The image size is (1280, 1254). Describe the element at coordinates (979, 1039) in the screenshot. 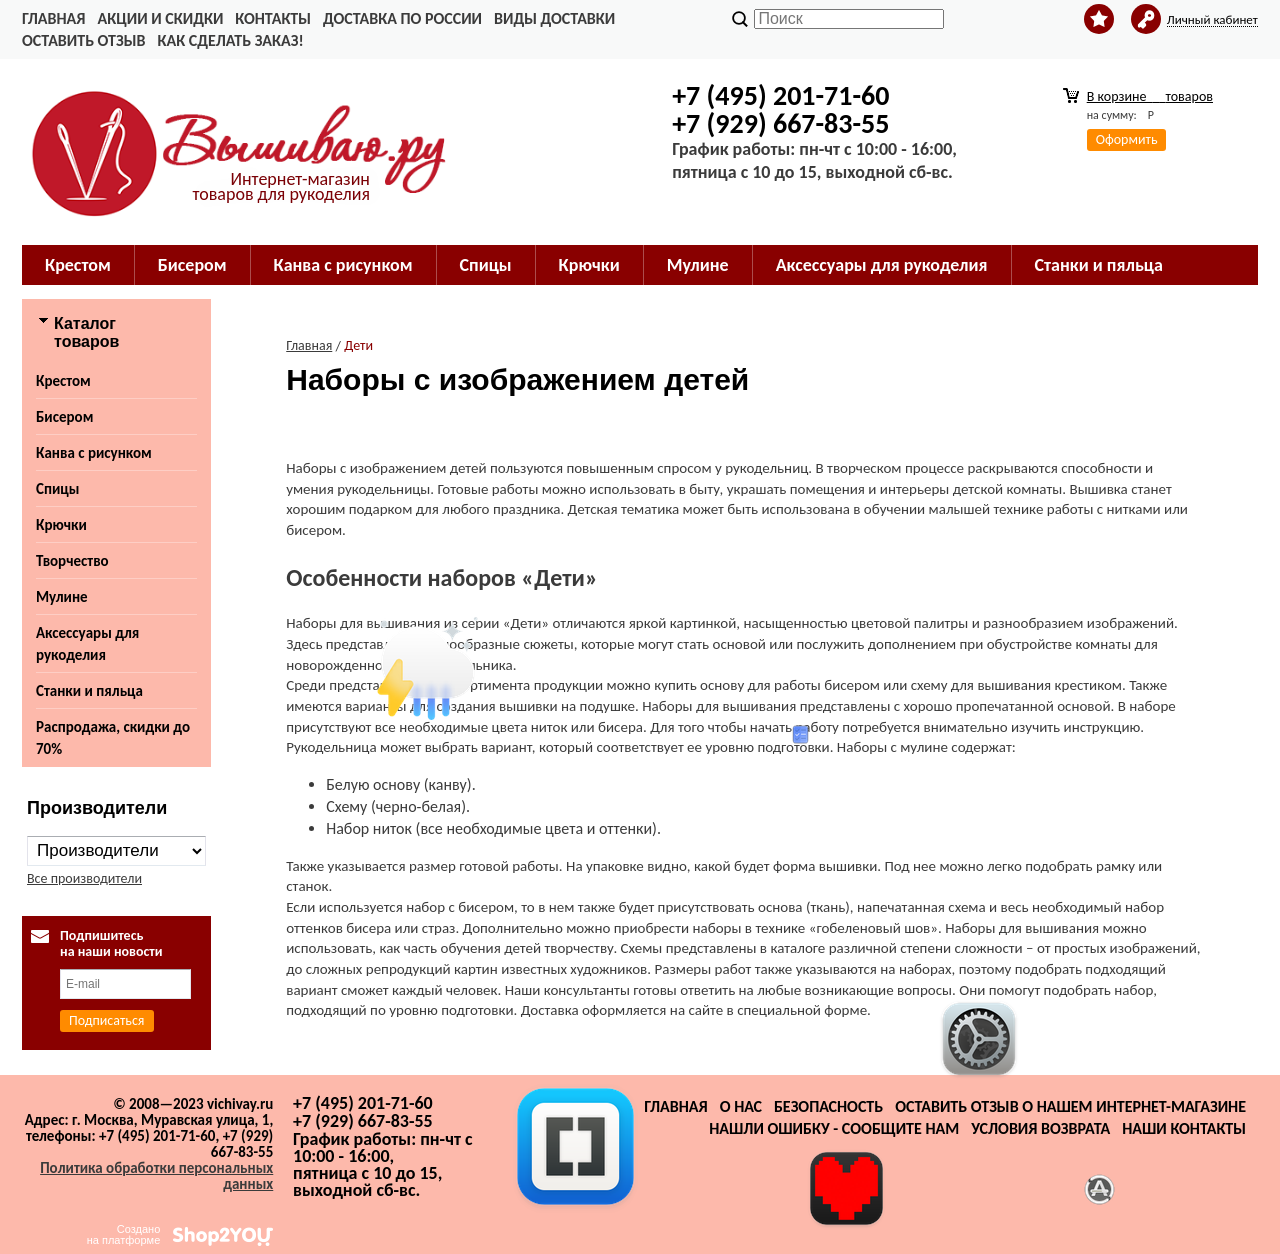

I see `open system preferences or settings` at that location.